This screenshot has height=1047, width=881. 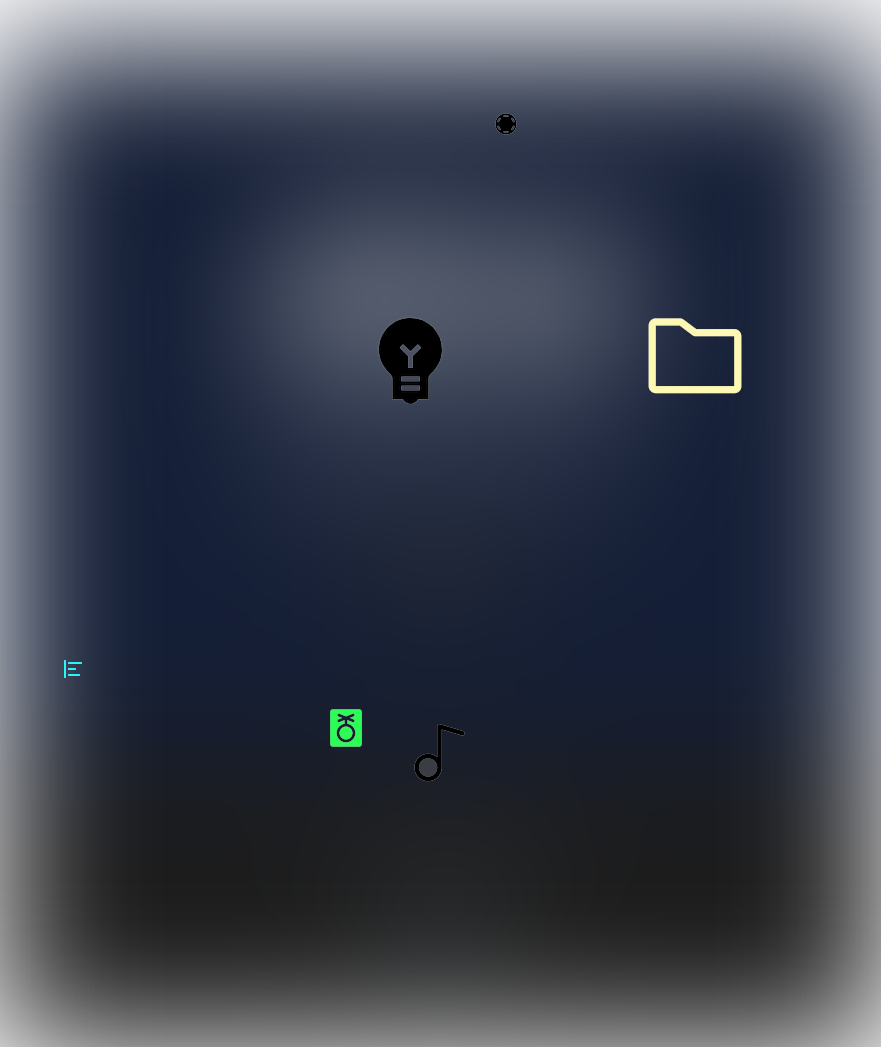 I want to click on open a folder to view its contents, so click(x=695, y=354).